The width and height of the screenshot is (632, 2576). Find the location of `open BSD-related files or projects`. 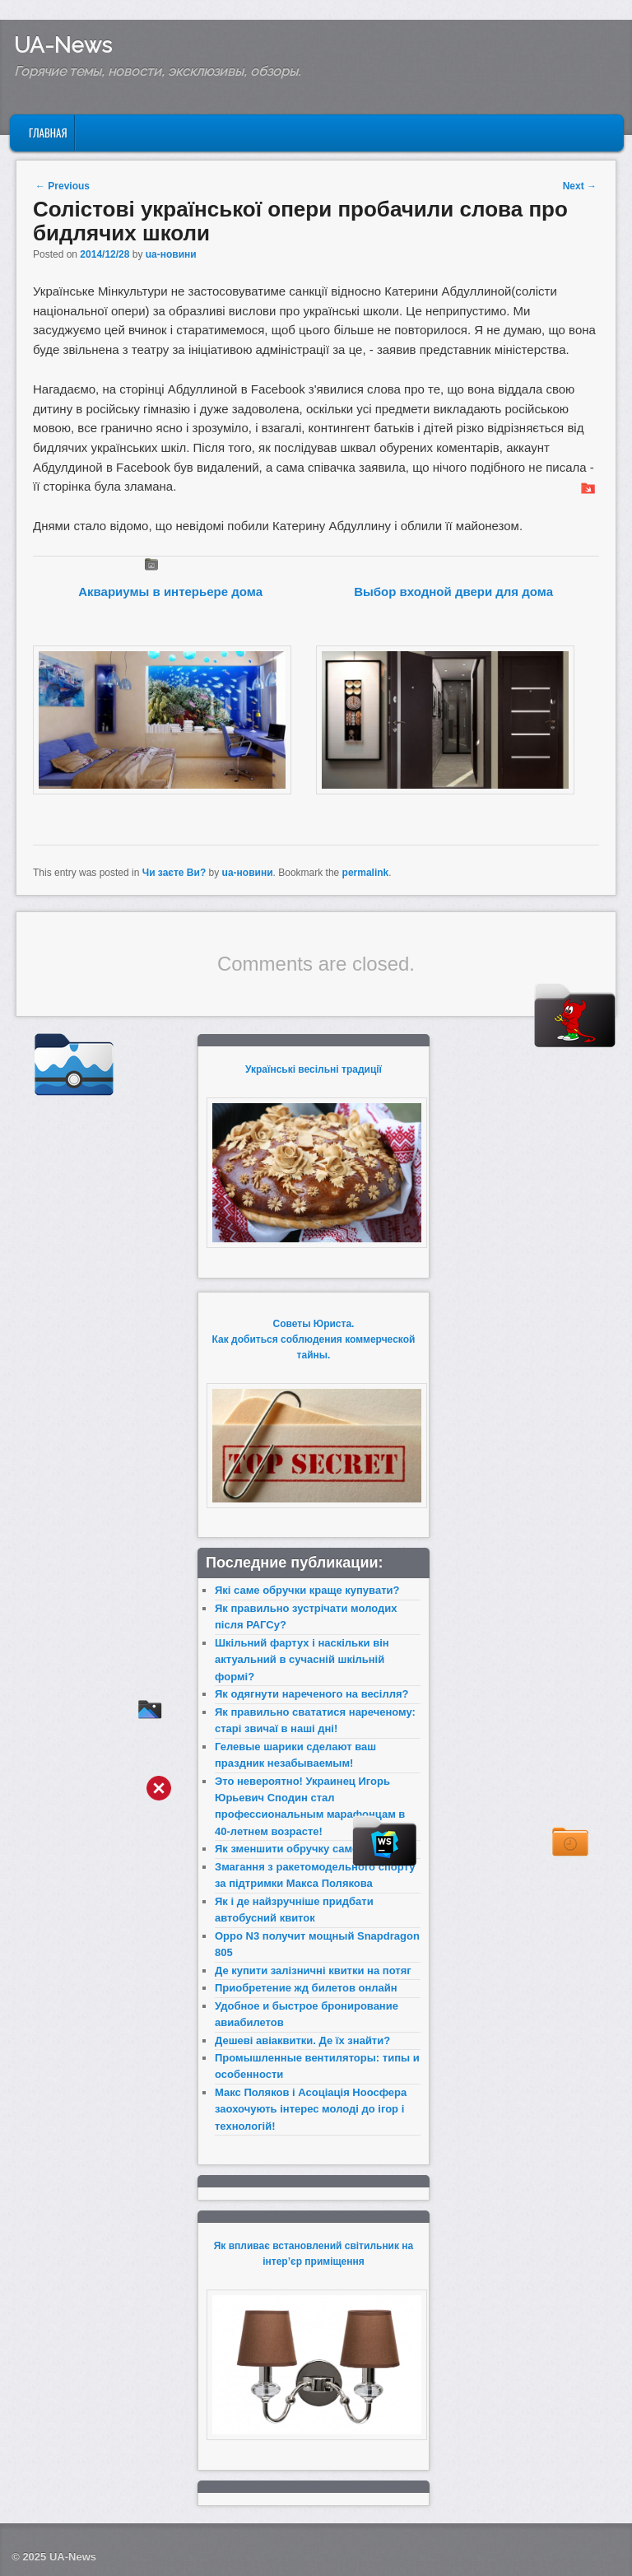

open BSD-related files or projects is located at coordinates (574, 1018).